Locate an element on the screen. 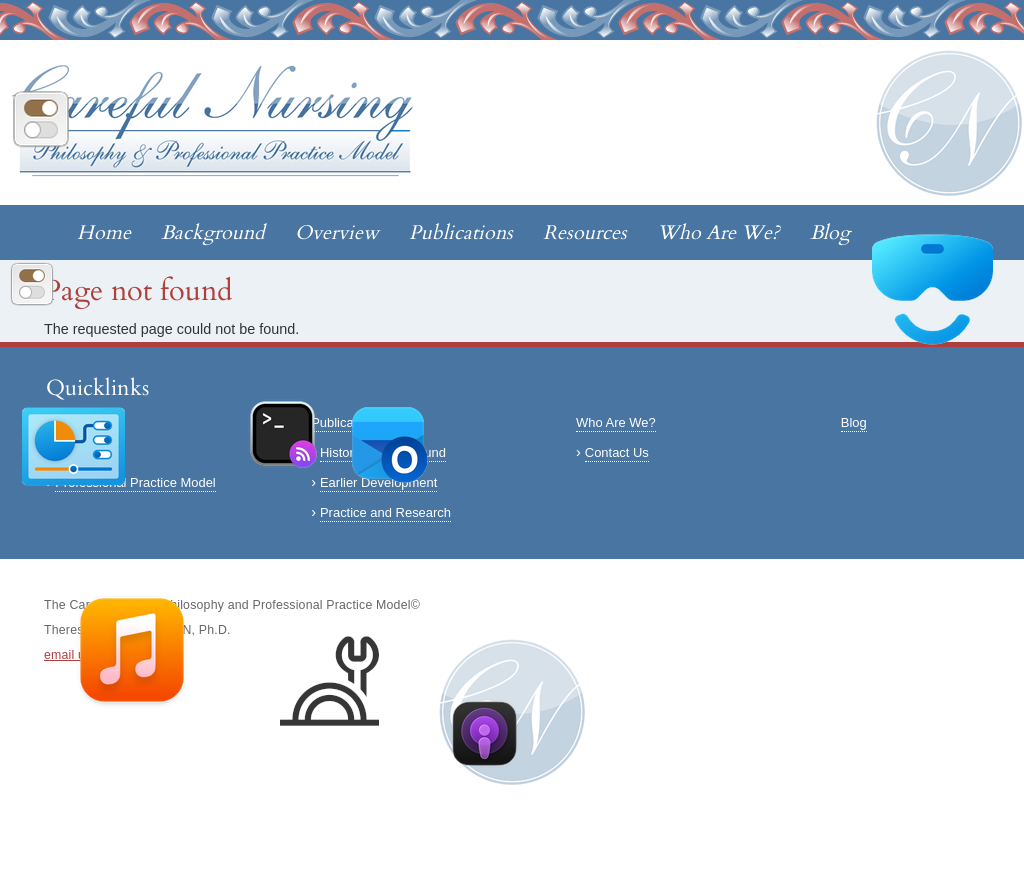  open gnome tweaks settings is located at coordinates (41, 119).